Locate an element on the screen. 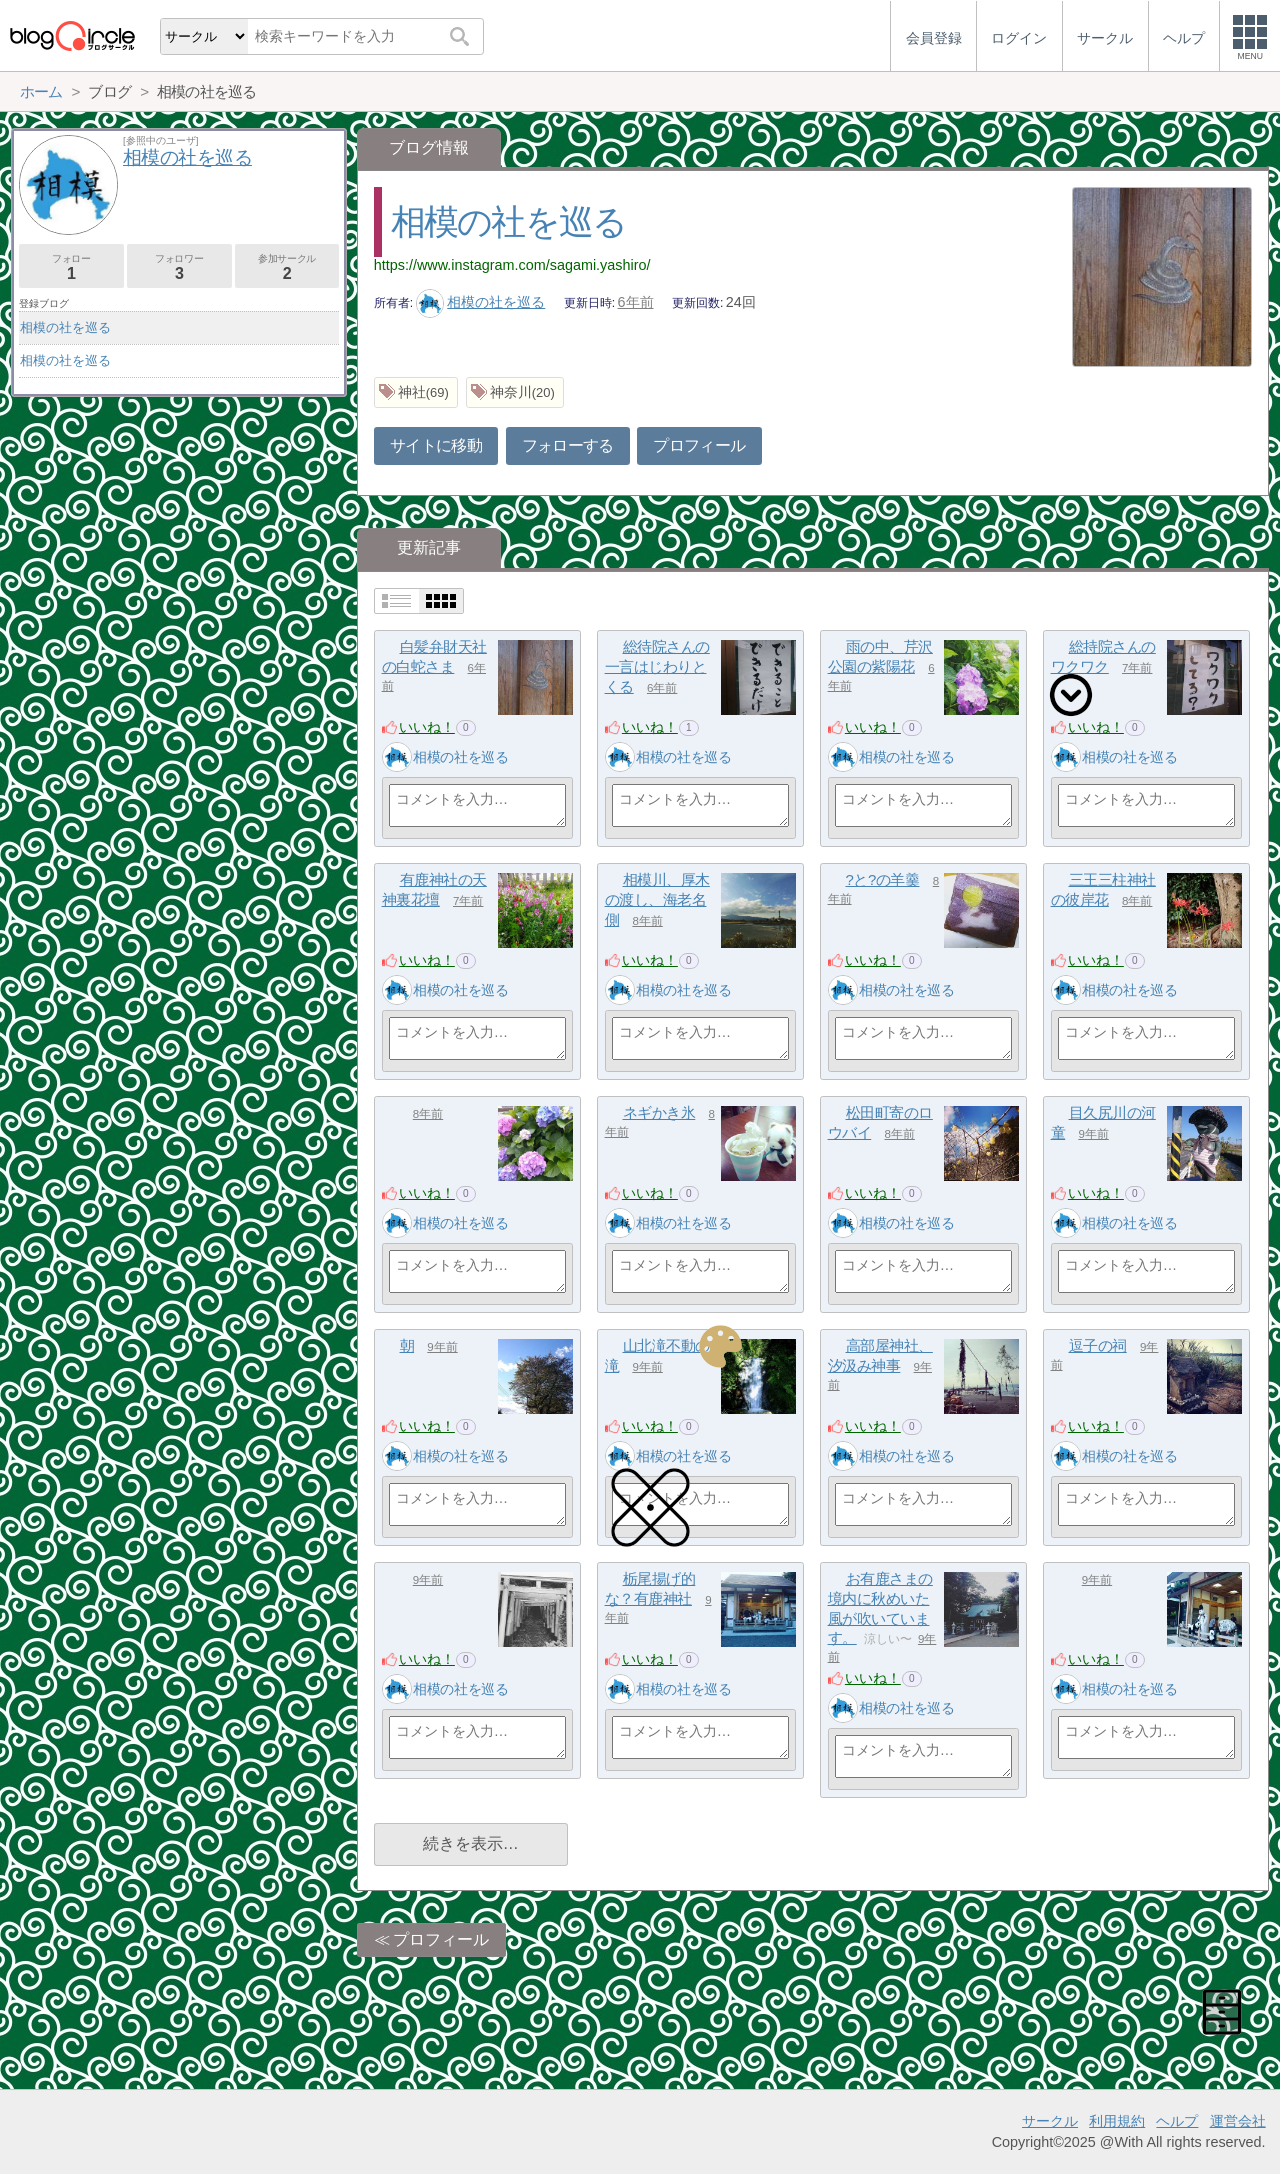  expand dropdown menu or section is located at coordinates (1071, 695).